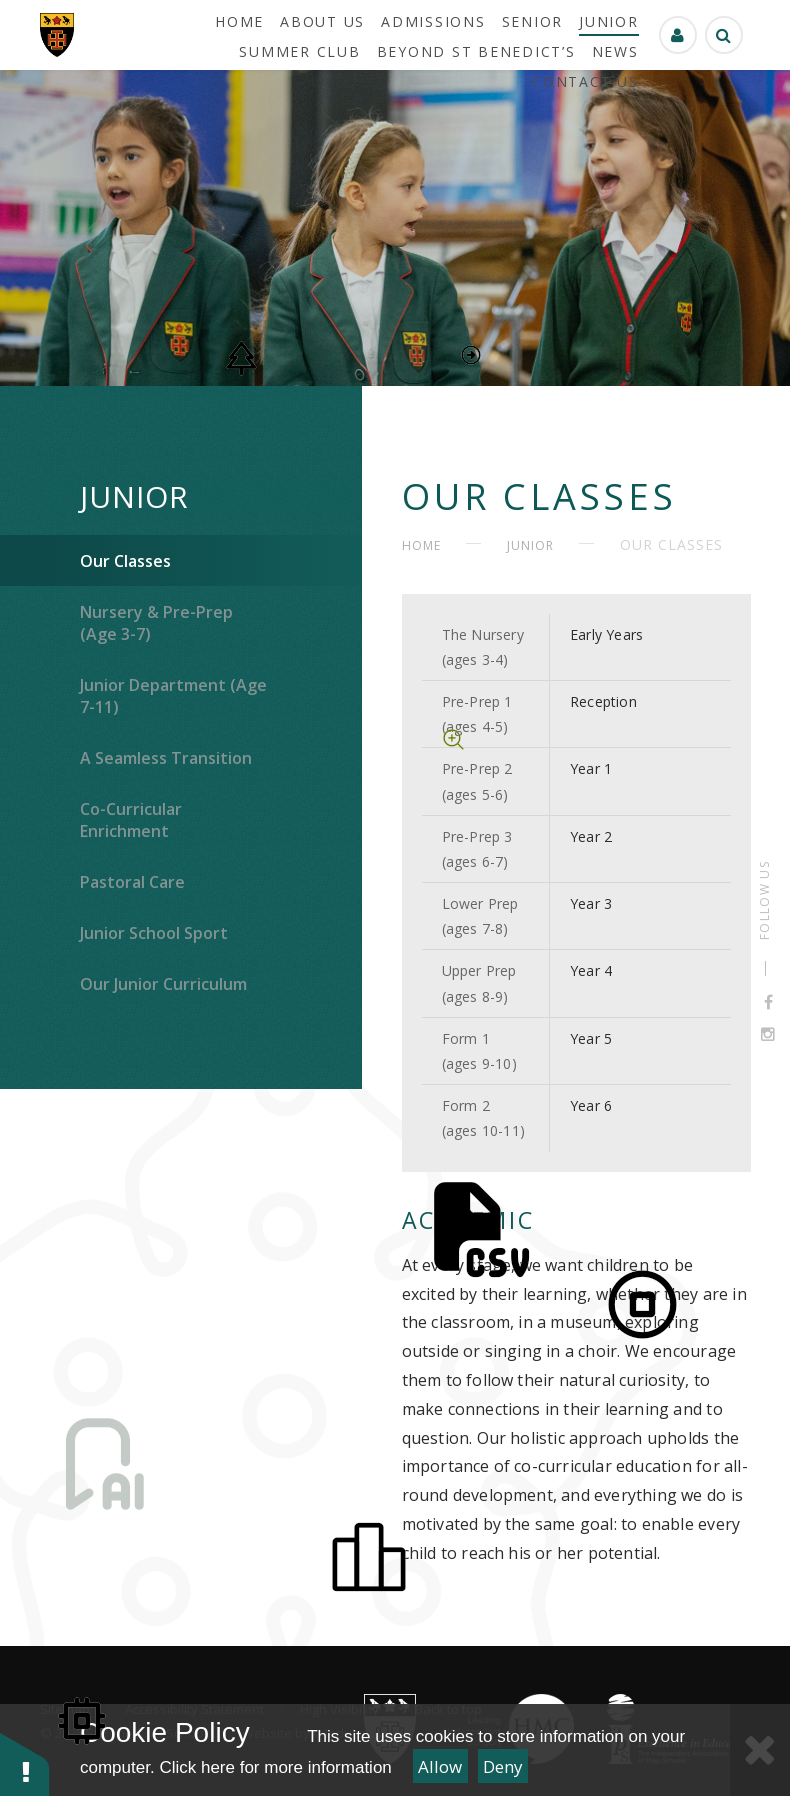 This screenshot has width=790, height=1796. What do you see at coordinates (98, 1464) in the screenshot?
I see `access AI-powered bookmarks` at bounding box center [98, 1464].